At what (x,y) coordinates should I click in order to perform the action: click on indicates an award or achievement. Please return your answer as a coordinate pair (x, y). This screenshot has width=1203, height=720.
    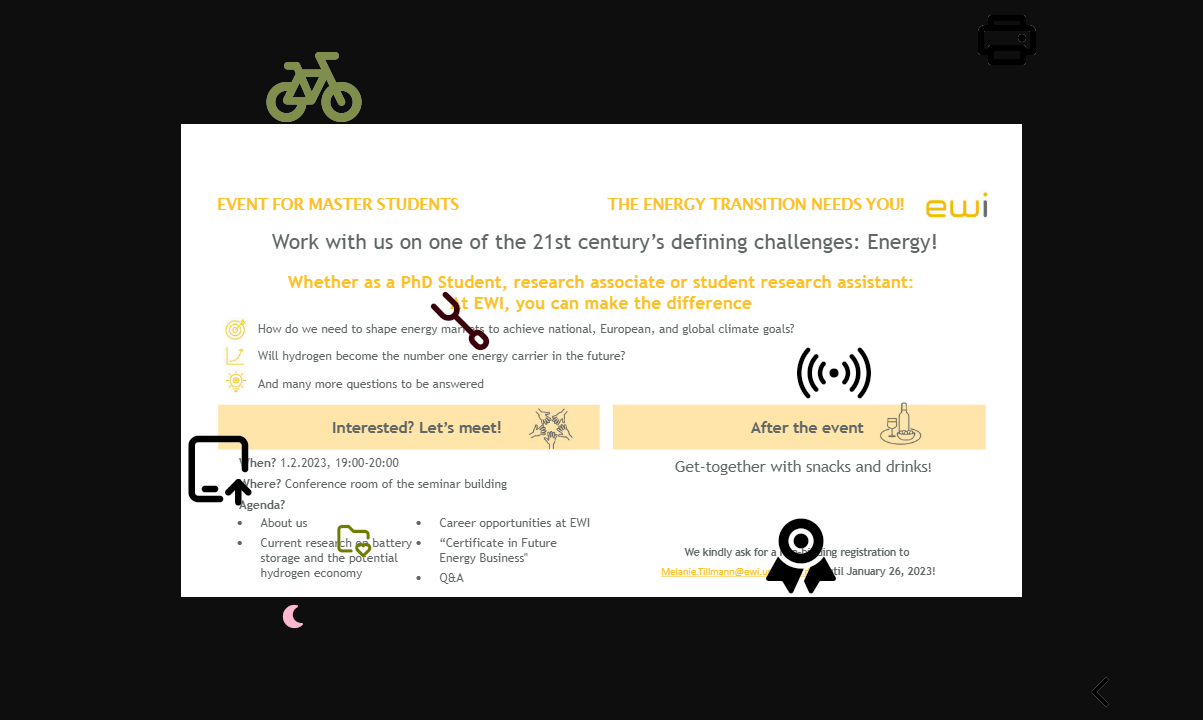
    Looking at the image, I should click on (801, 556).